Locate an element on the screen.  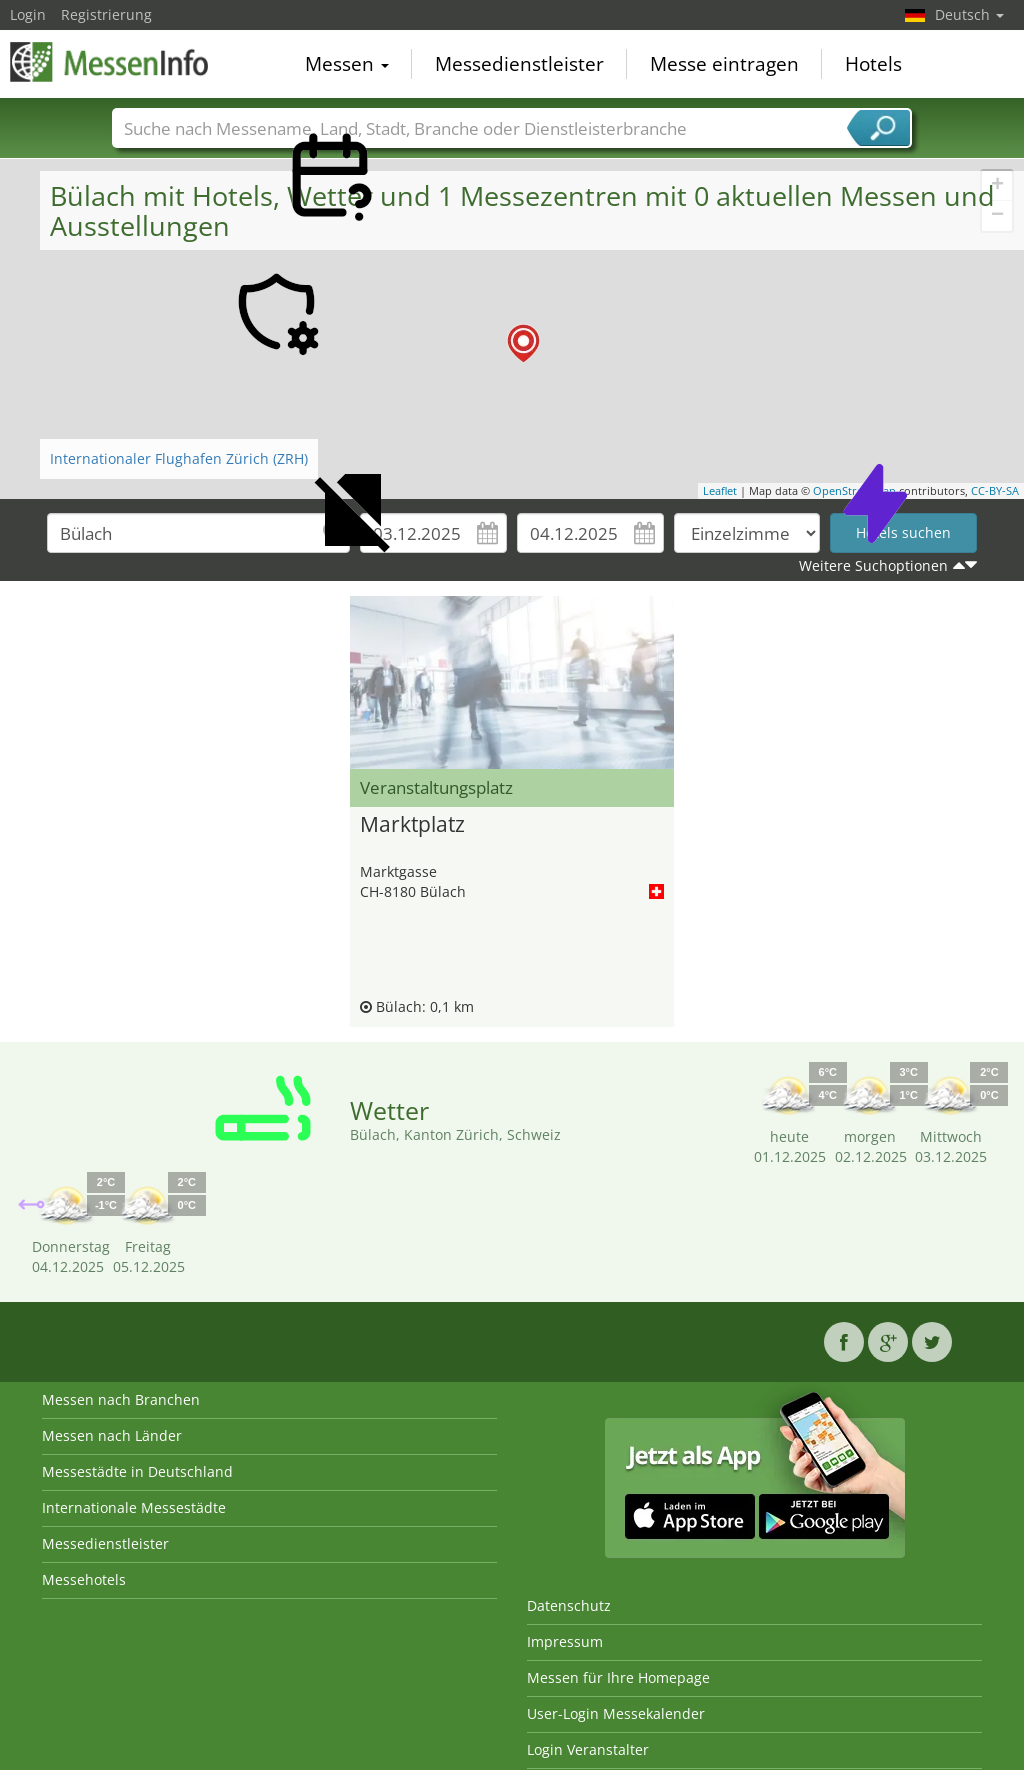
access security settings is located at coordinates (276, 311).